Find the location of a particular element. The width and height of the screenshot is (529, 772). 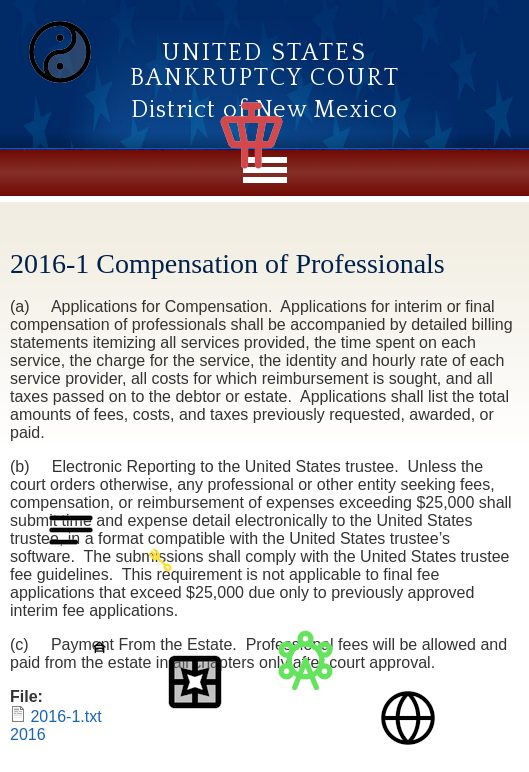

access grilling or barbecue tools is located at coordinates (160, 560).